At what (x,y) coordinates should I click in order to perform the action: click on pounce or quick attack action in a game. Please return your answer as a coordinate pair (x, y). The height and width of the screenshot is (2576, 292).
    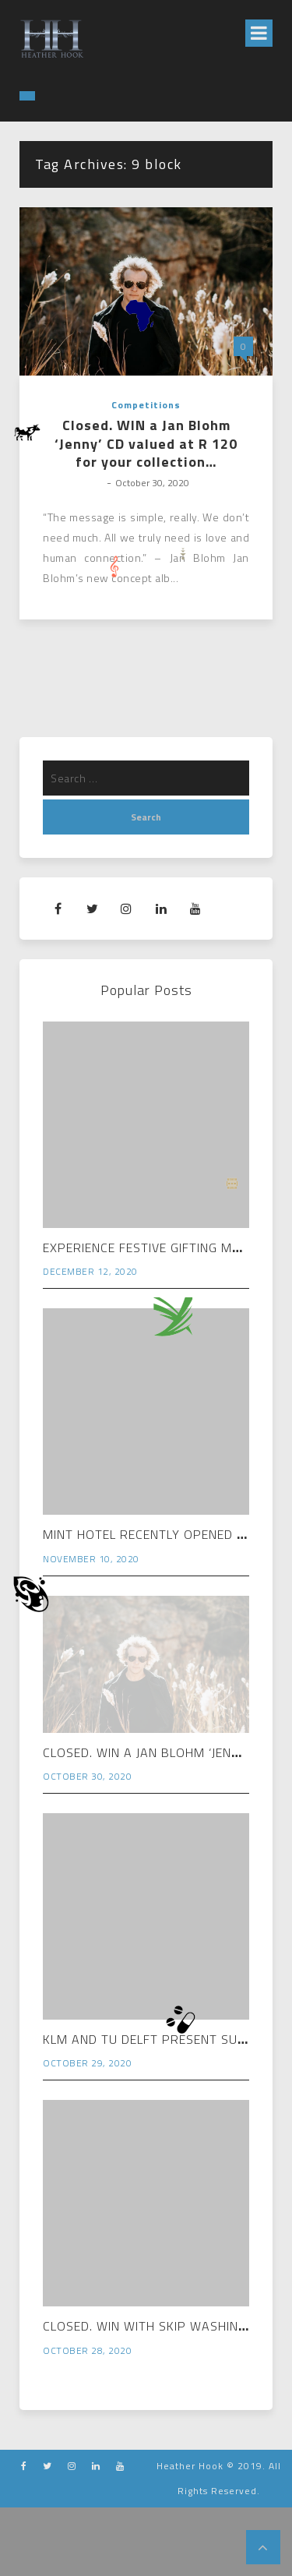
    Looking at the image, I should click on (183, 554).